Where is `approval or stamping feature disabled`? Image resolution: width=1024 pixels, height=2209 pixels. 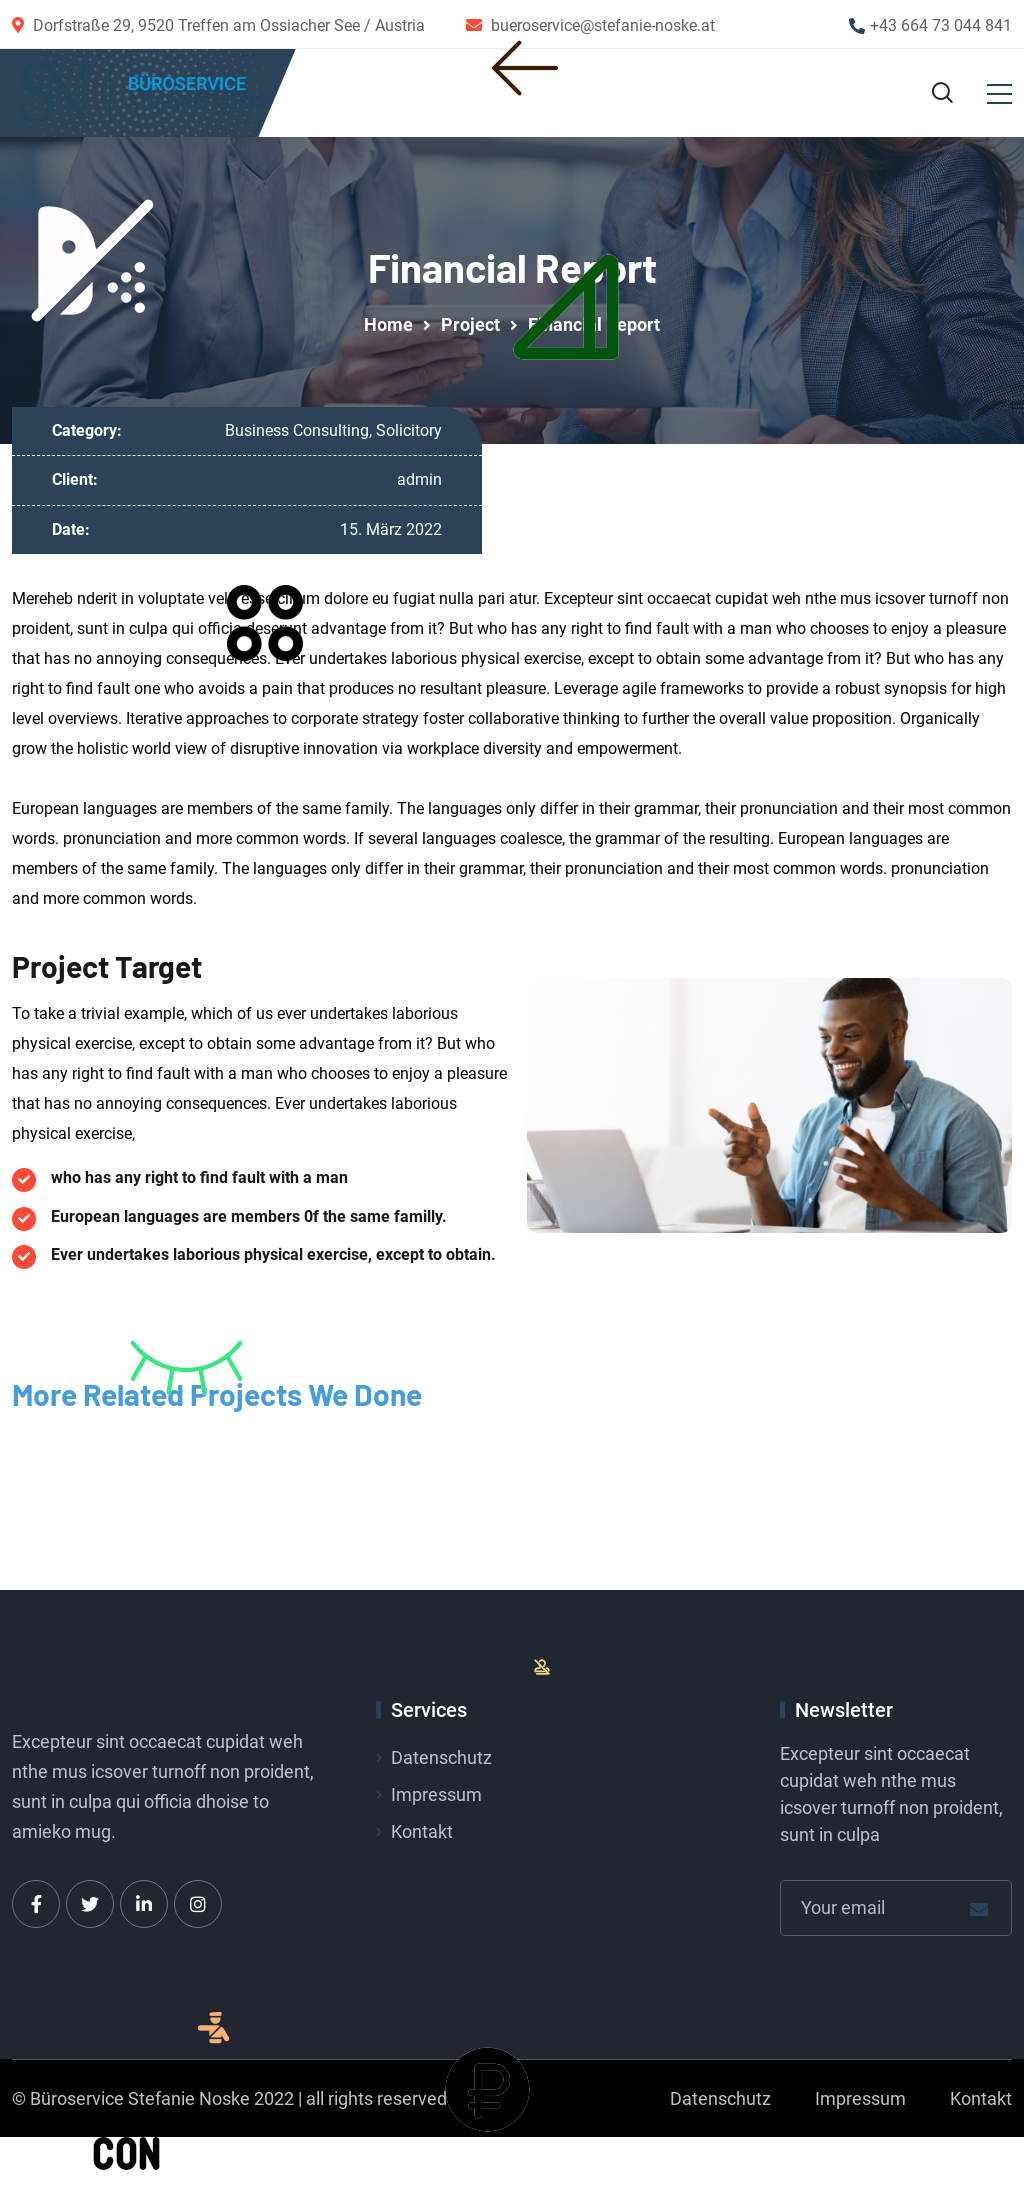 approval or stamping feature disabled is located at coordinates (542, 1667).